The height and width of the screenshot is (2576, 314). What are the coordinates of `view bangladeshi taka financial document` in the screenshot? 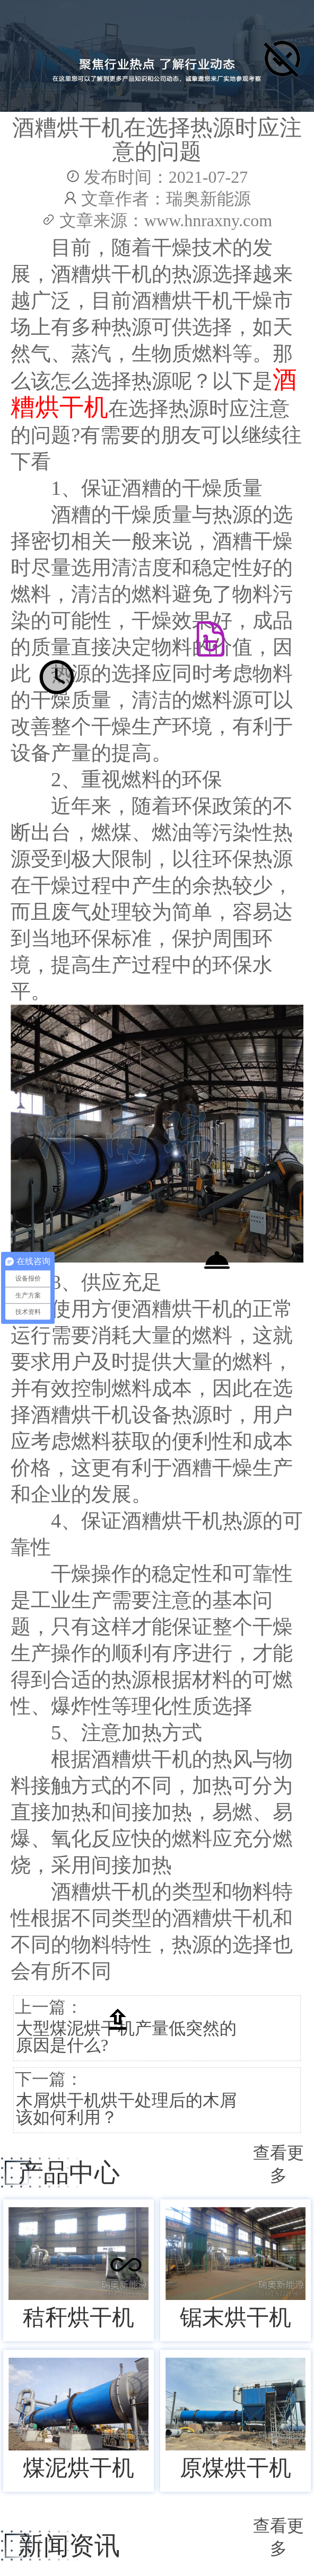 It's located at (211, 639).